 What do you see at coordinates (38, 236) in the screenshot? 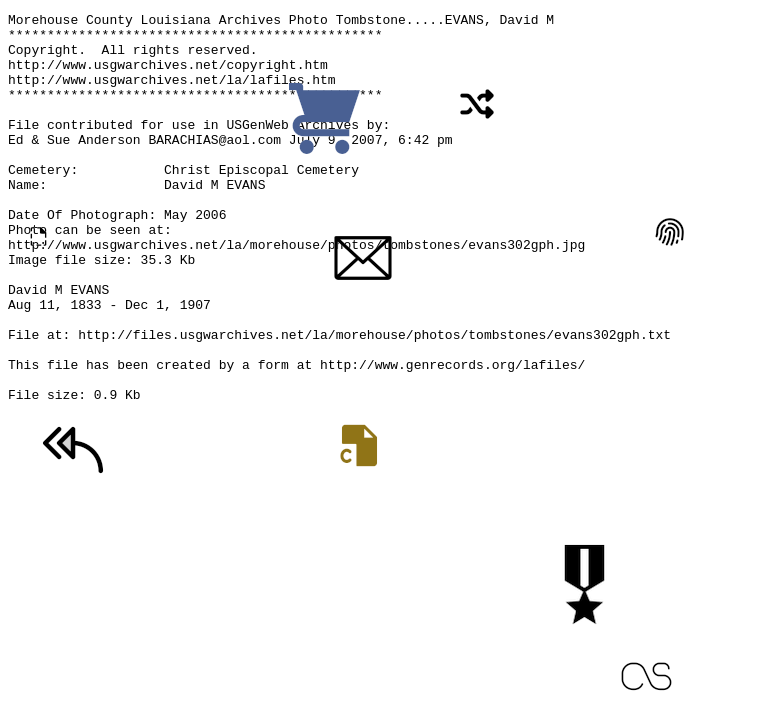
I see `a draft or unsaved file` at bounding box center [38, 236].